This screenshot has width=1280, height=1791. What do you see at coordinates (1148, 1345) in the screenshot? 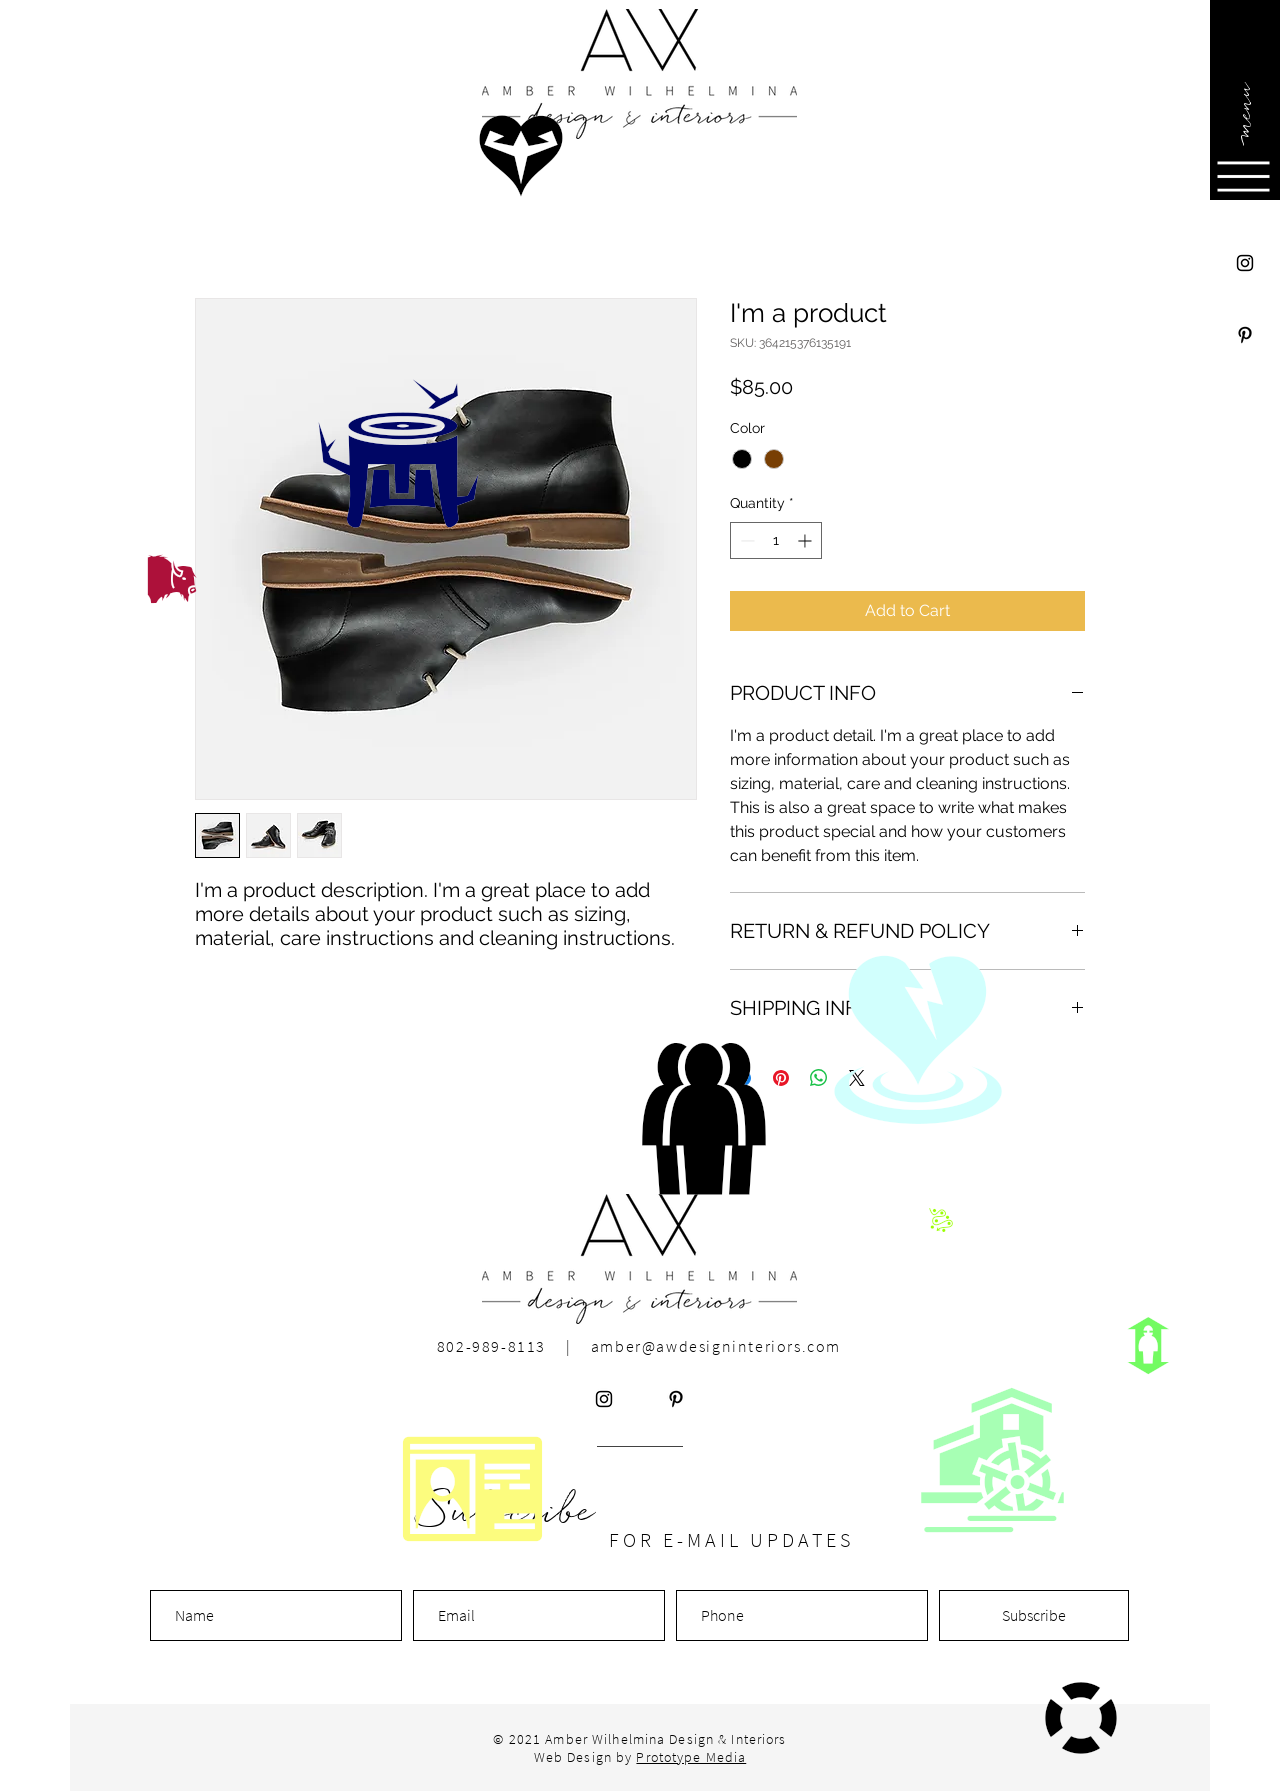
I see `elevator or lift access point` at bounding box center [1148, 1345].